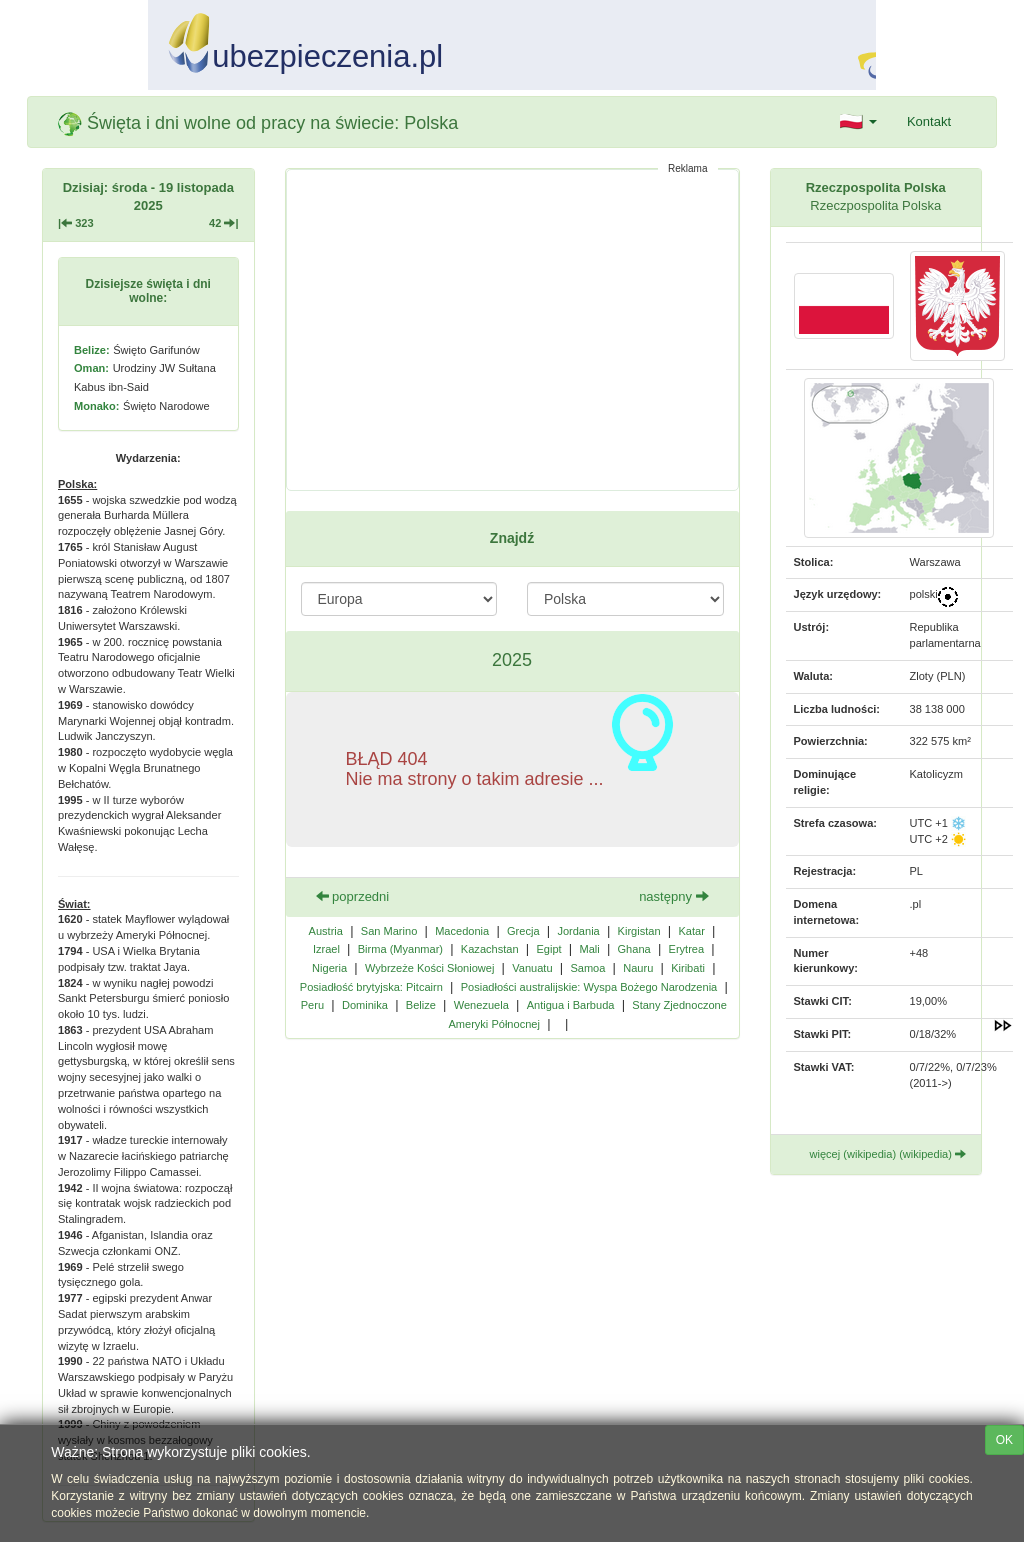 Image resolution: width=1024 pixels, height=1542 pixels. I want to click on apply tilt-shift blur effect to photo, so click(948, 597).